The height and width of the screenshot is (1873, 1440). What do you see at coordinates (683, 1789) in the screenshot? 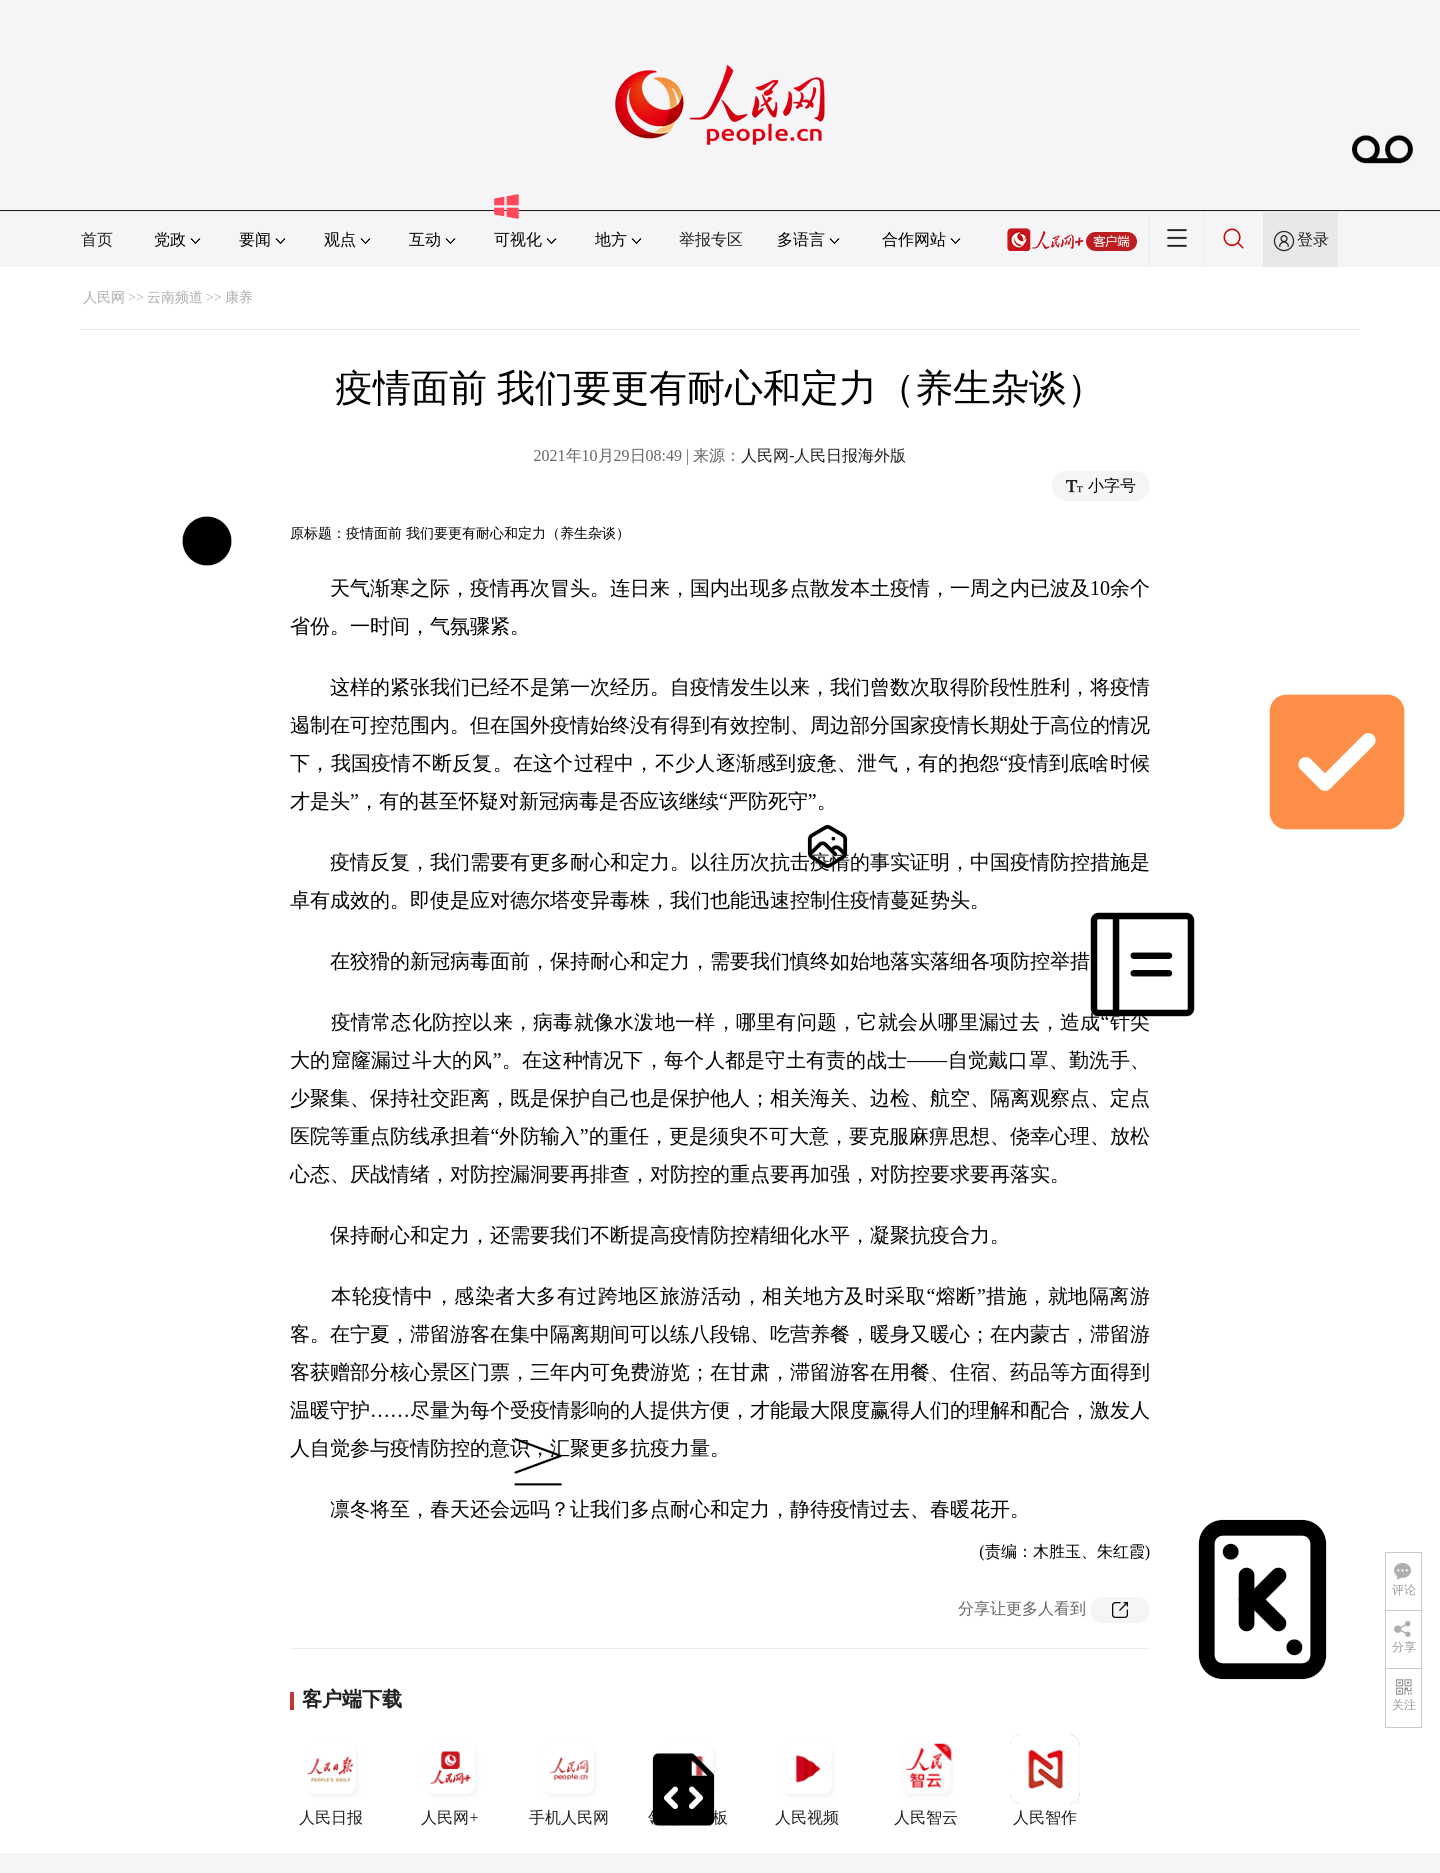
I see `view source code file` at bounding box center [683, 1789].